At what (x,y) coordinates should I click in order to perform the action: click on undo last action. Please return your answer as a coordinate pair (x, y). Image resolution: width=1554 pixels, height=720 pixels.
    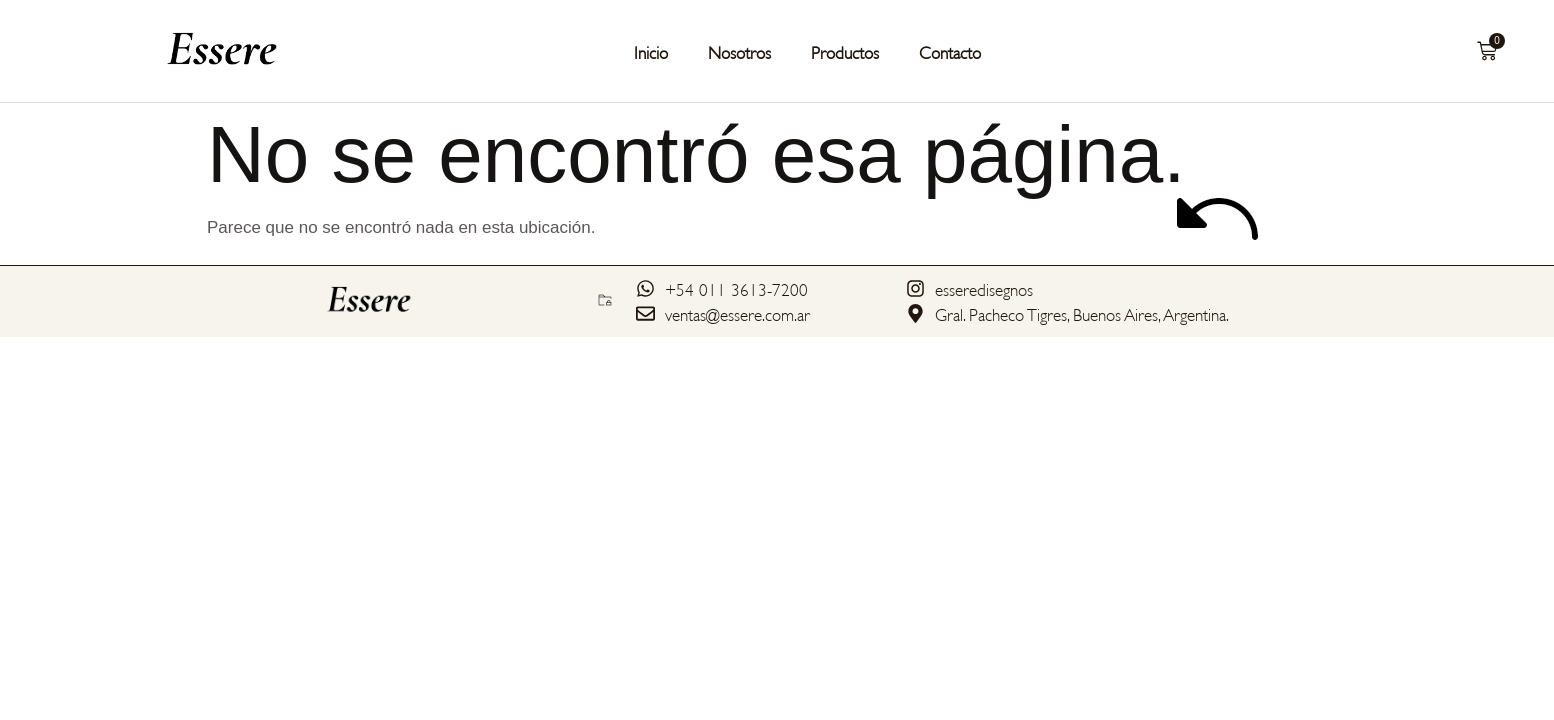
    Looking at the image, I should click on (1219, 216).